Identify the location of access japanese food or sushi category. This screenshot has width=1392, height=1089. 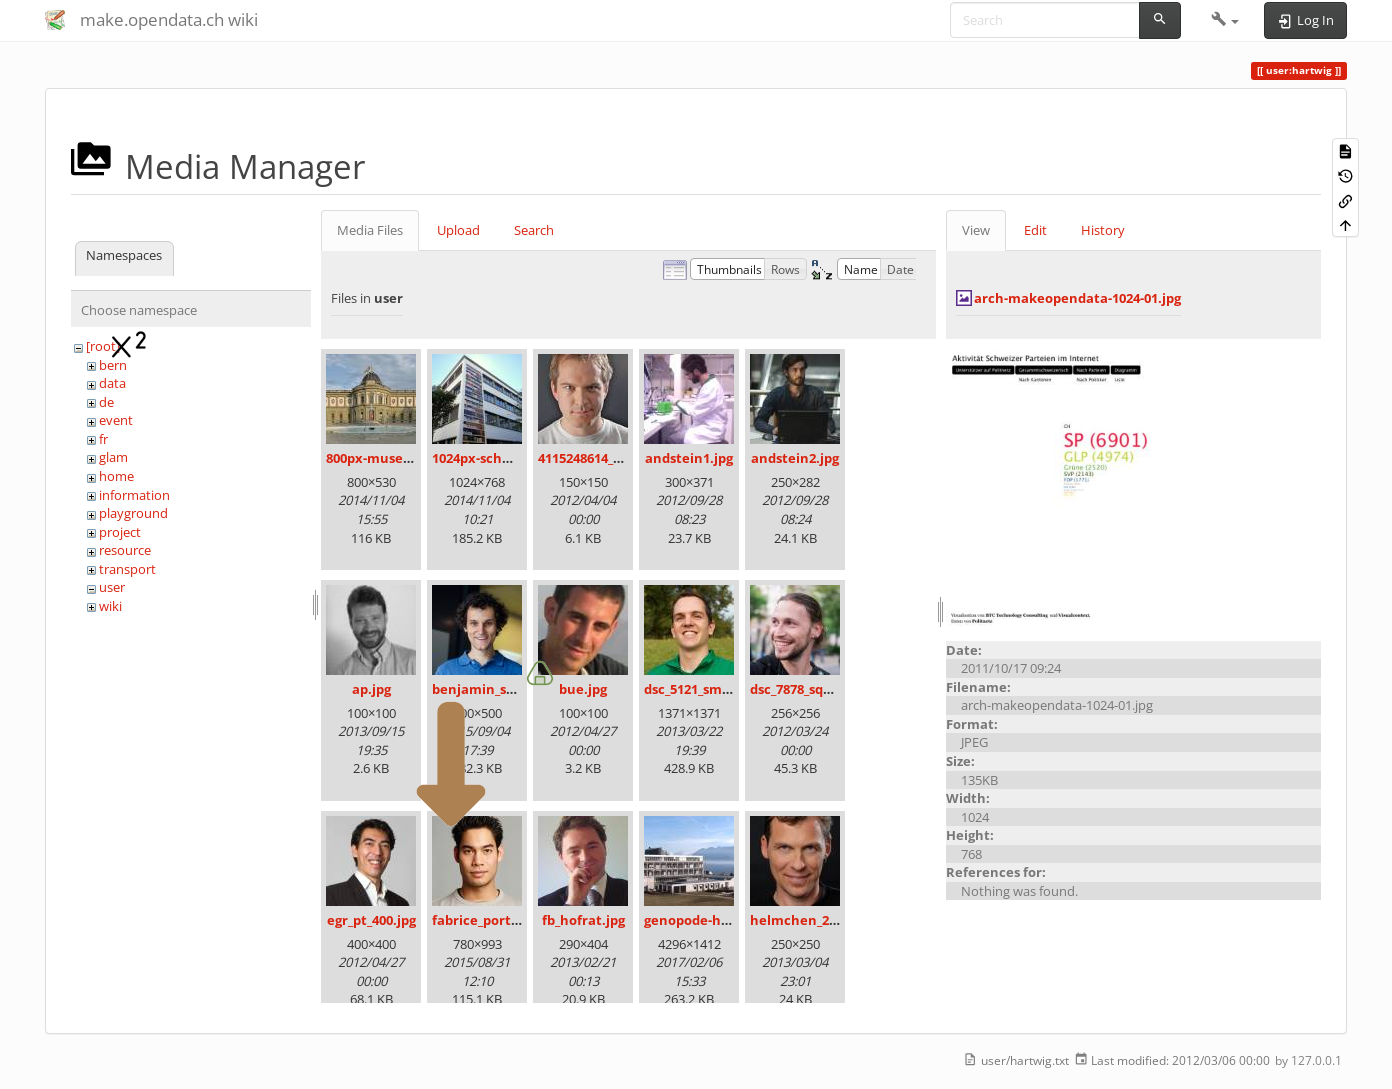
(540, 673).